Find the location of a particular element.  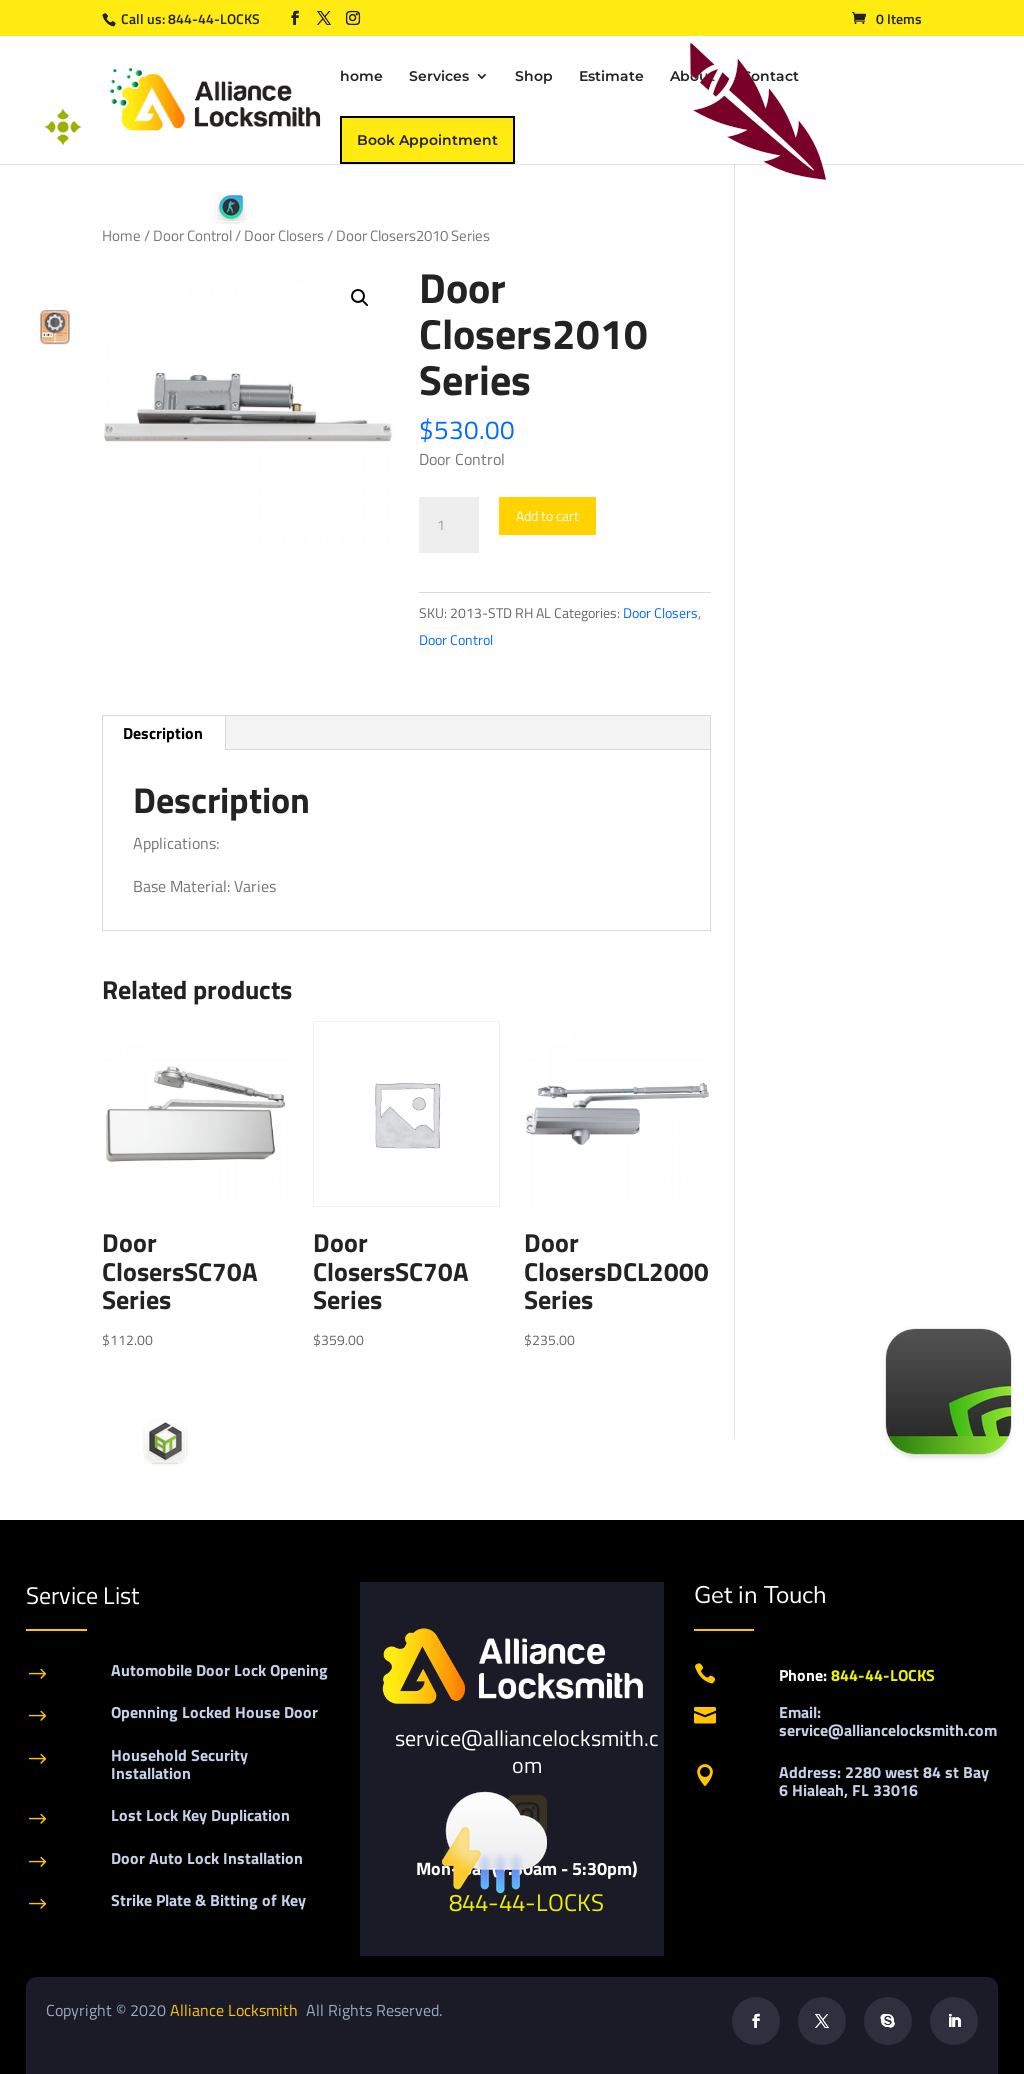

indicates luck or chance-based game mechanic is located at coordinates (63, 127).